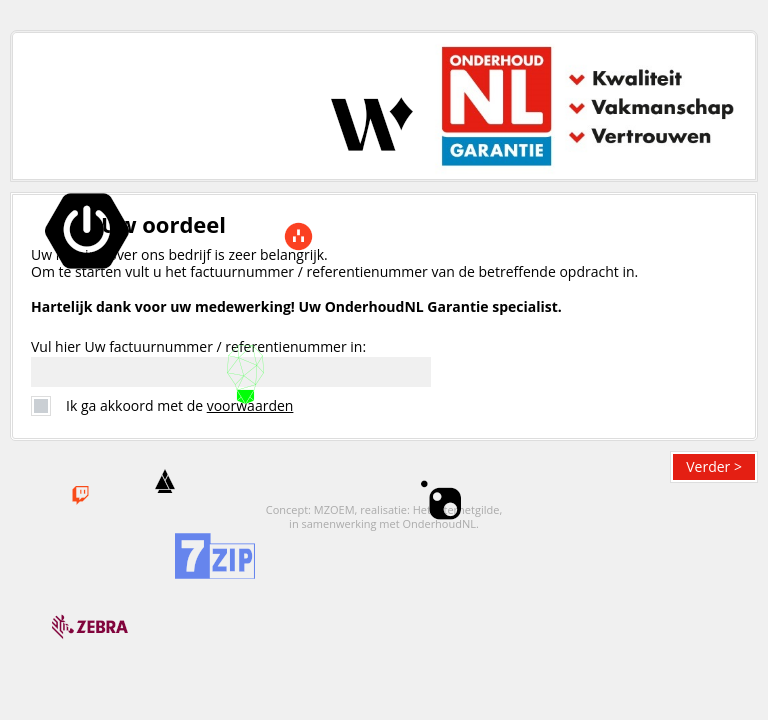  Describe the element at coordinates (90, 627) in the screenshot. I see `zebra technologies company logo` at that location.